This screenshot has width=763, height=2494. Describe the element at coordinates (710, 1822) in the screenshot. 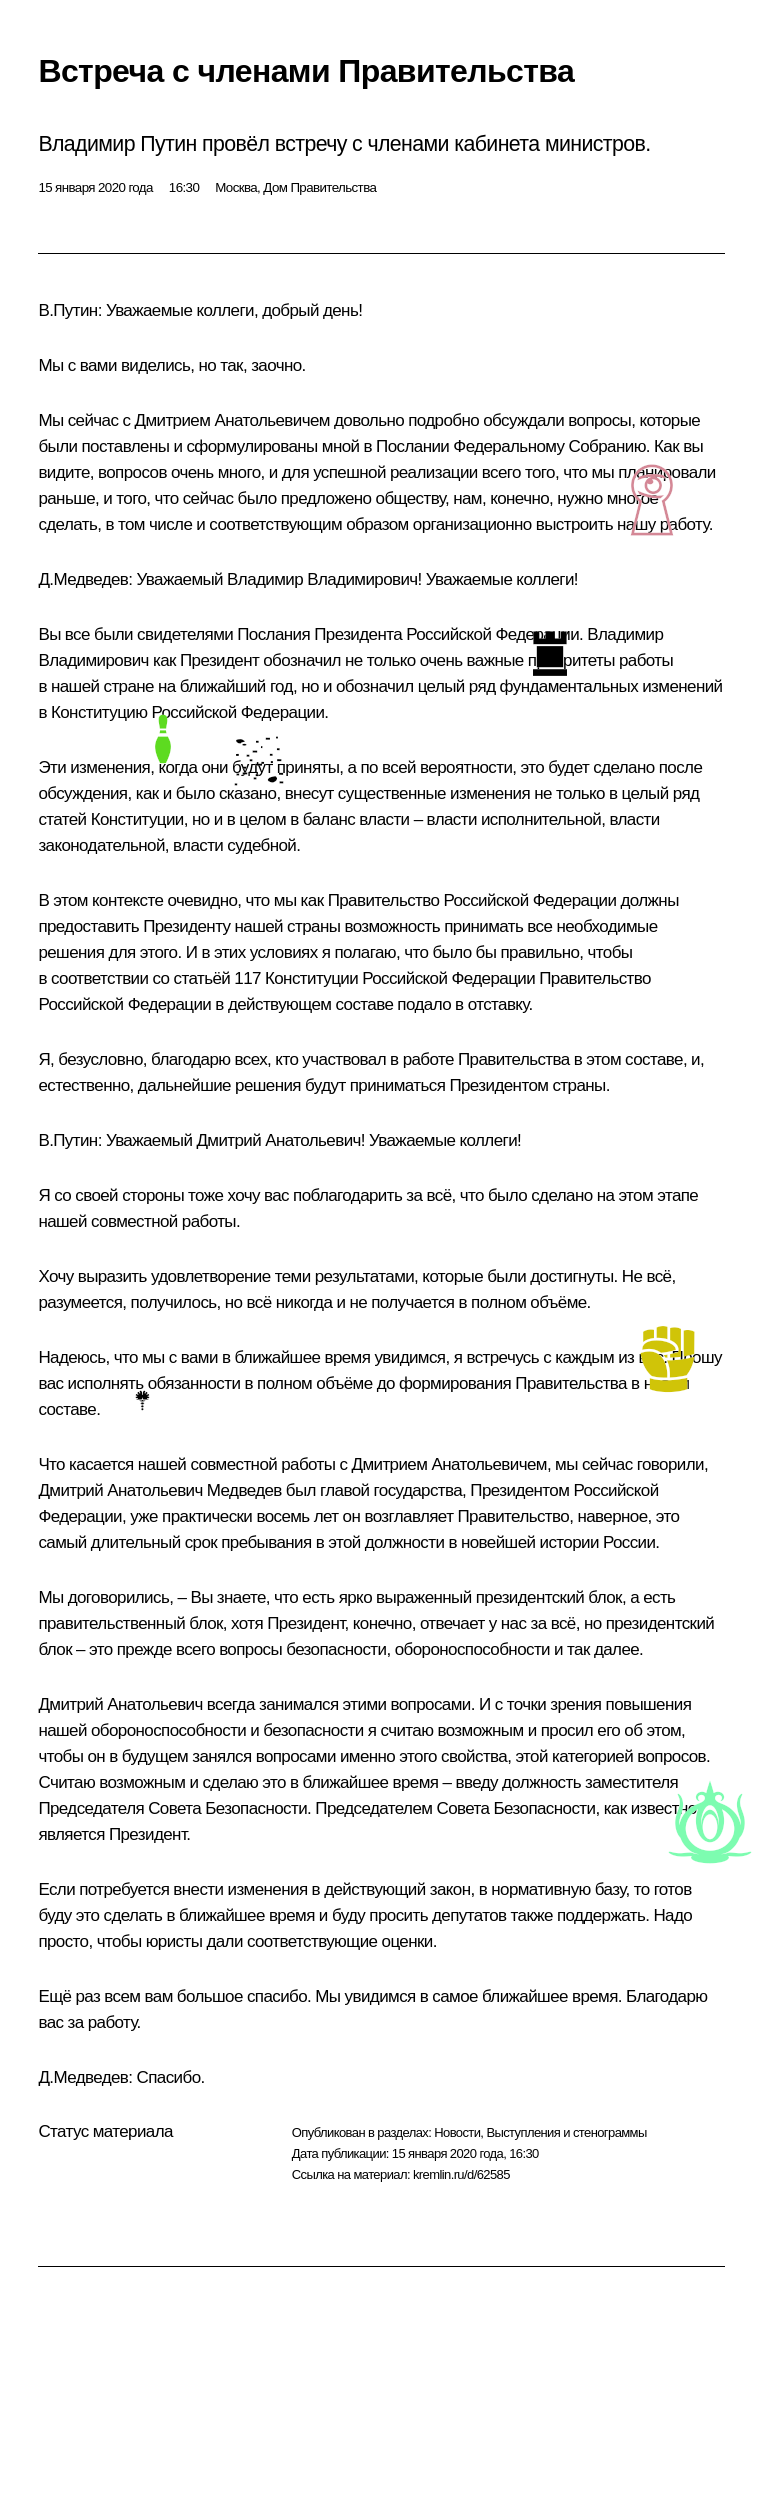

I see `decorative emblem or crest symbol` at that location.